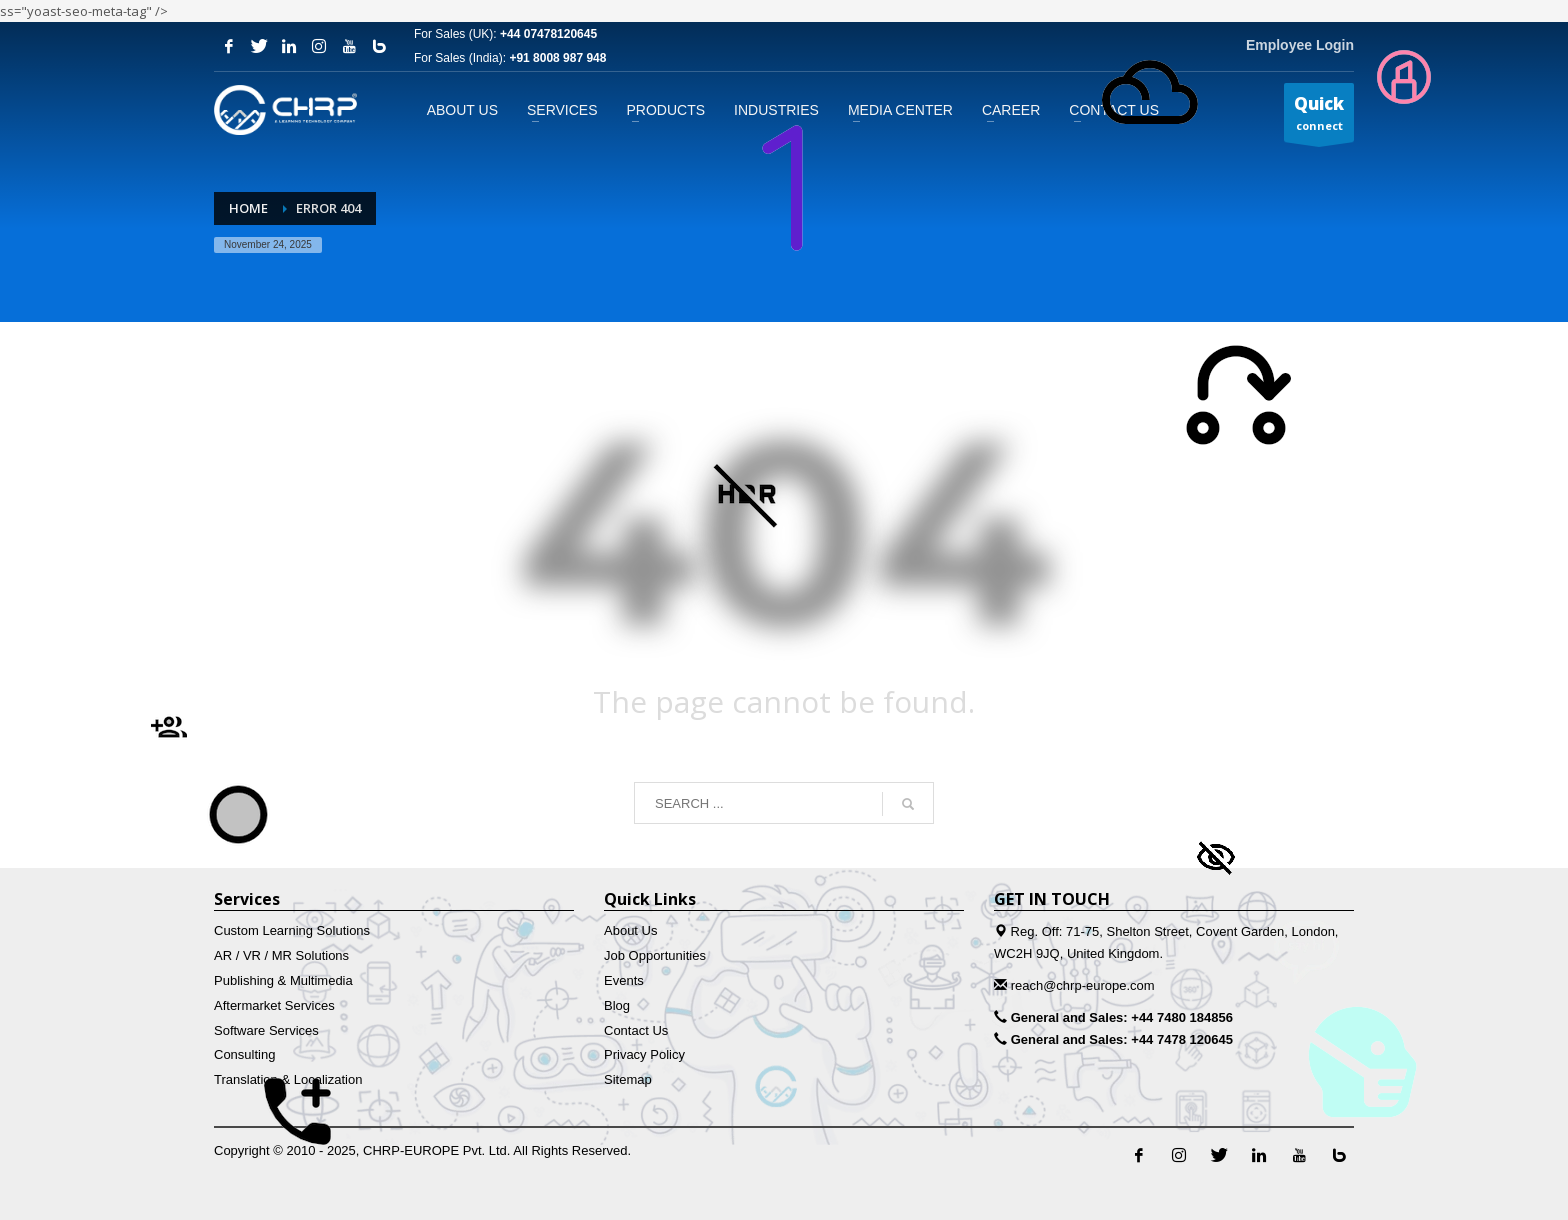 Image resolution: width=1568 pixels, height=1220 pixels. What do you see at coordinates (1150, 92) in the screenshot?
I see `view cloud storage` at bounding box center [1150, 92].